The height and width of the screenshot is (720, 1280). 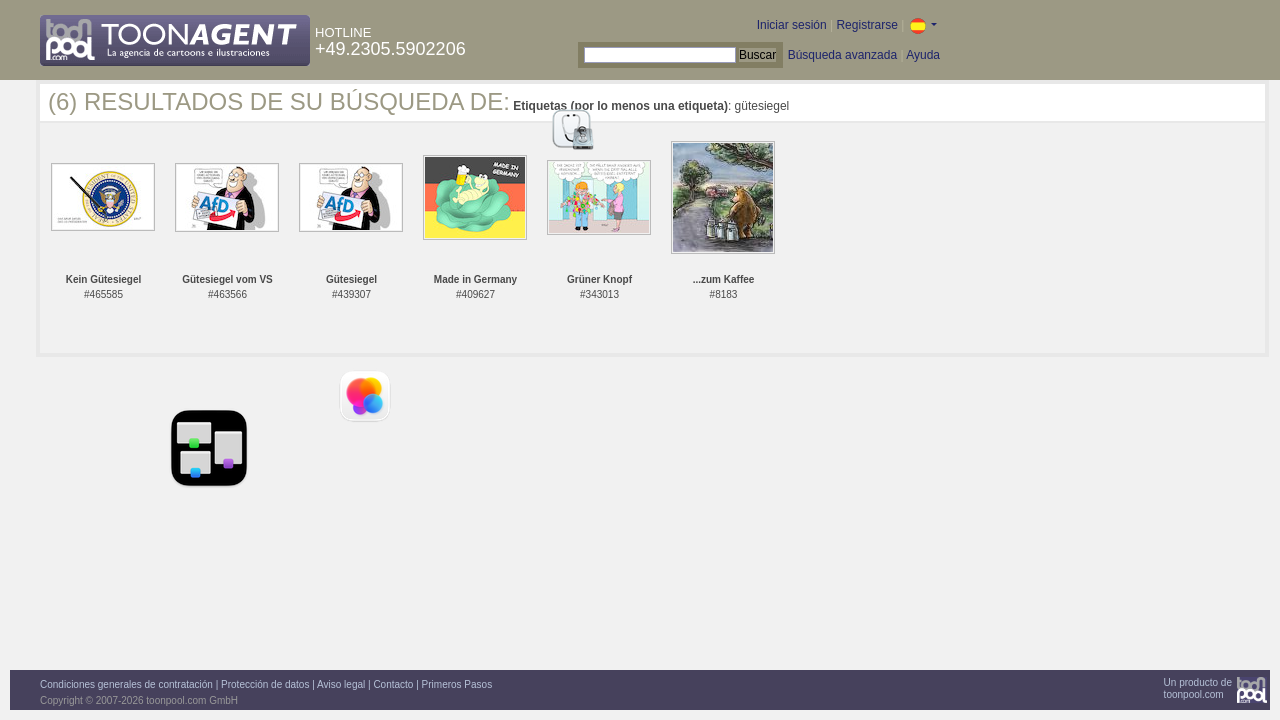 I want to click on open Game Center app, so click(x=365, y=396).